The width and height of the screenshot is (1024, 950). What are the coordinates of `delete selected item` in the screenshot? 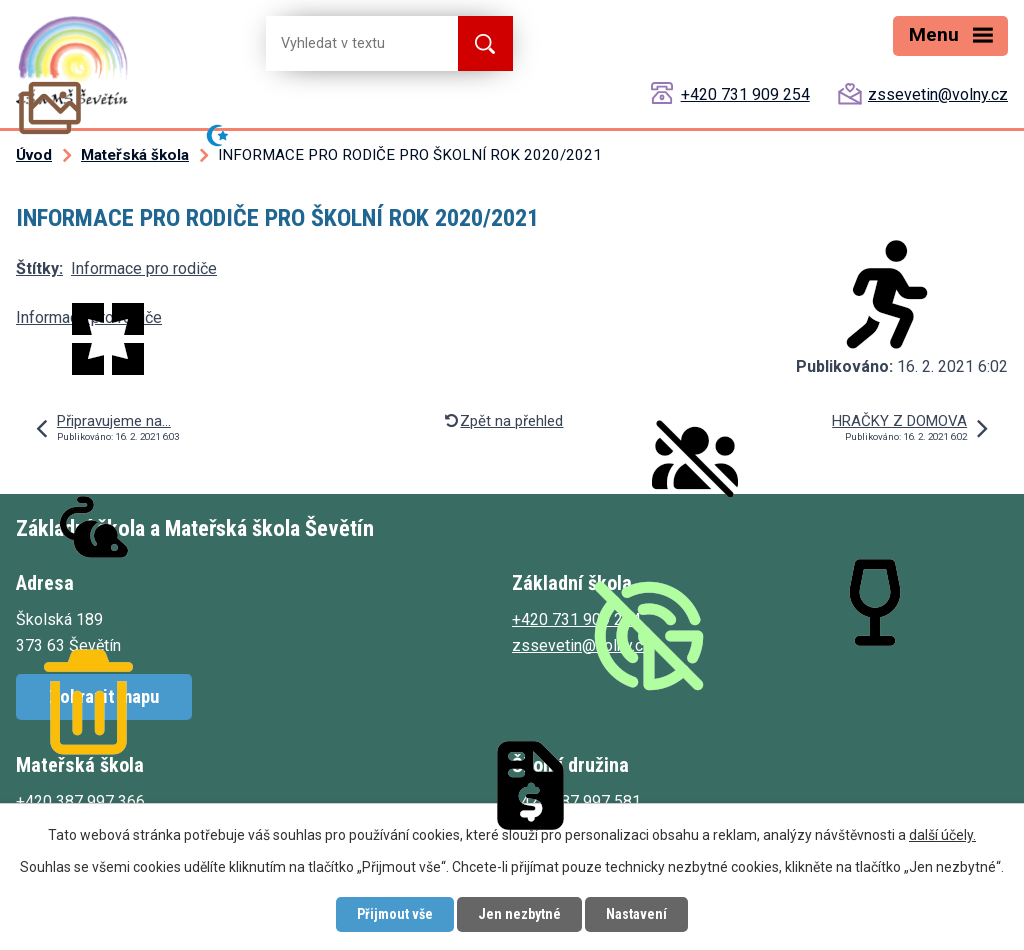 It's located at (88, 703).